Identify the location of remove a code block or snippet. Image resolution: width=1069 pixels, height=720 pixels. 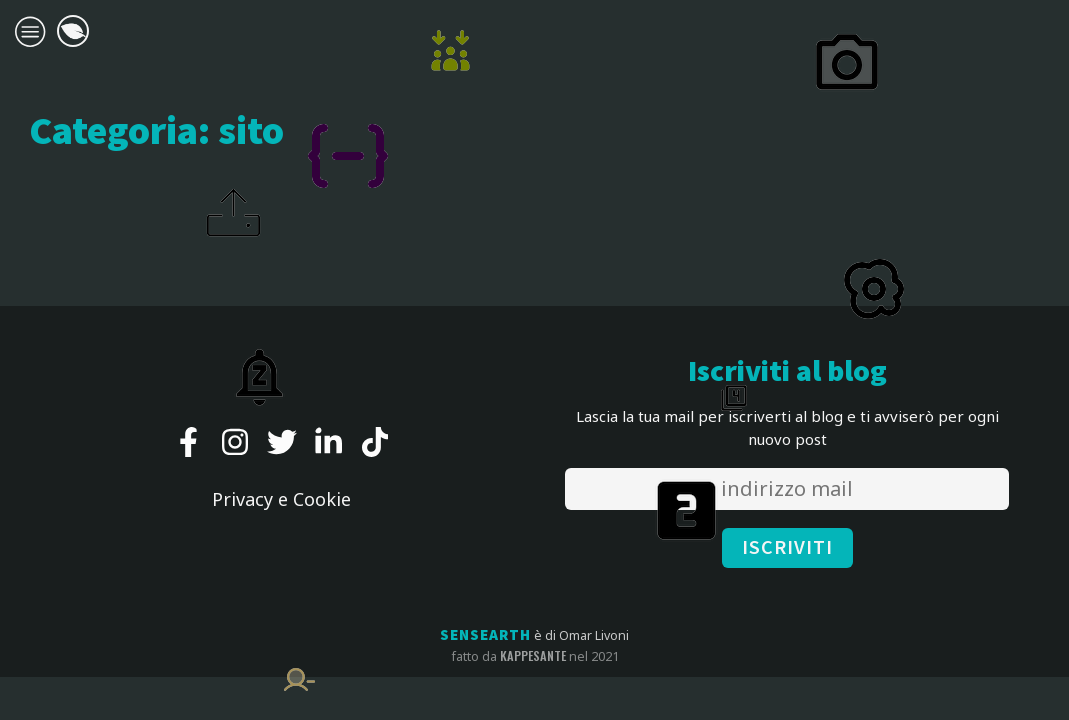
(348, 156).